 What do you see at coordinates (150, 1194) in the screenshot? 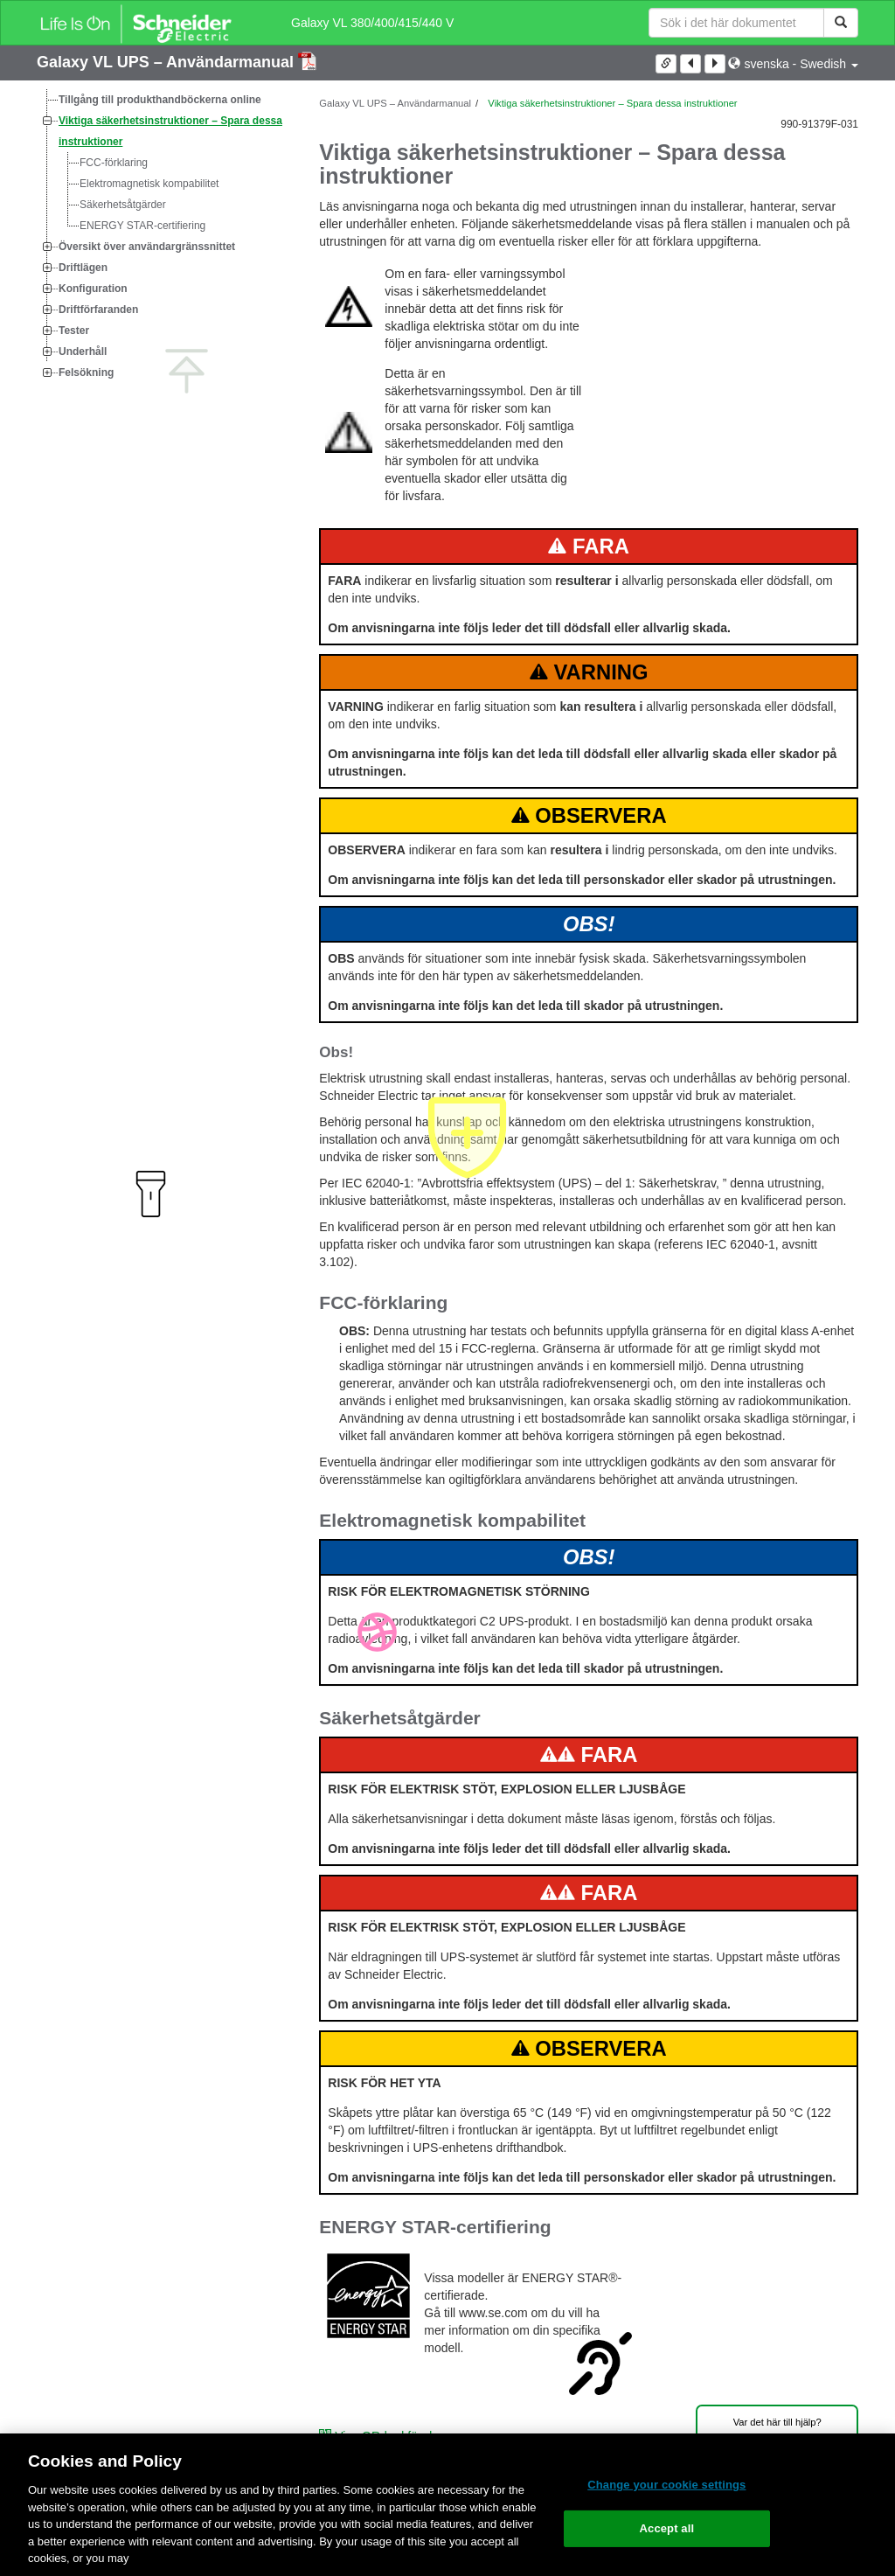
I see `toggle flashlight on or off` at bounding box center [150, 1194].